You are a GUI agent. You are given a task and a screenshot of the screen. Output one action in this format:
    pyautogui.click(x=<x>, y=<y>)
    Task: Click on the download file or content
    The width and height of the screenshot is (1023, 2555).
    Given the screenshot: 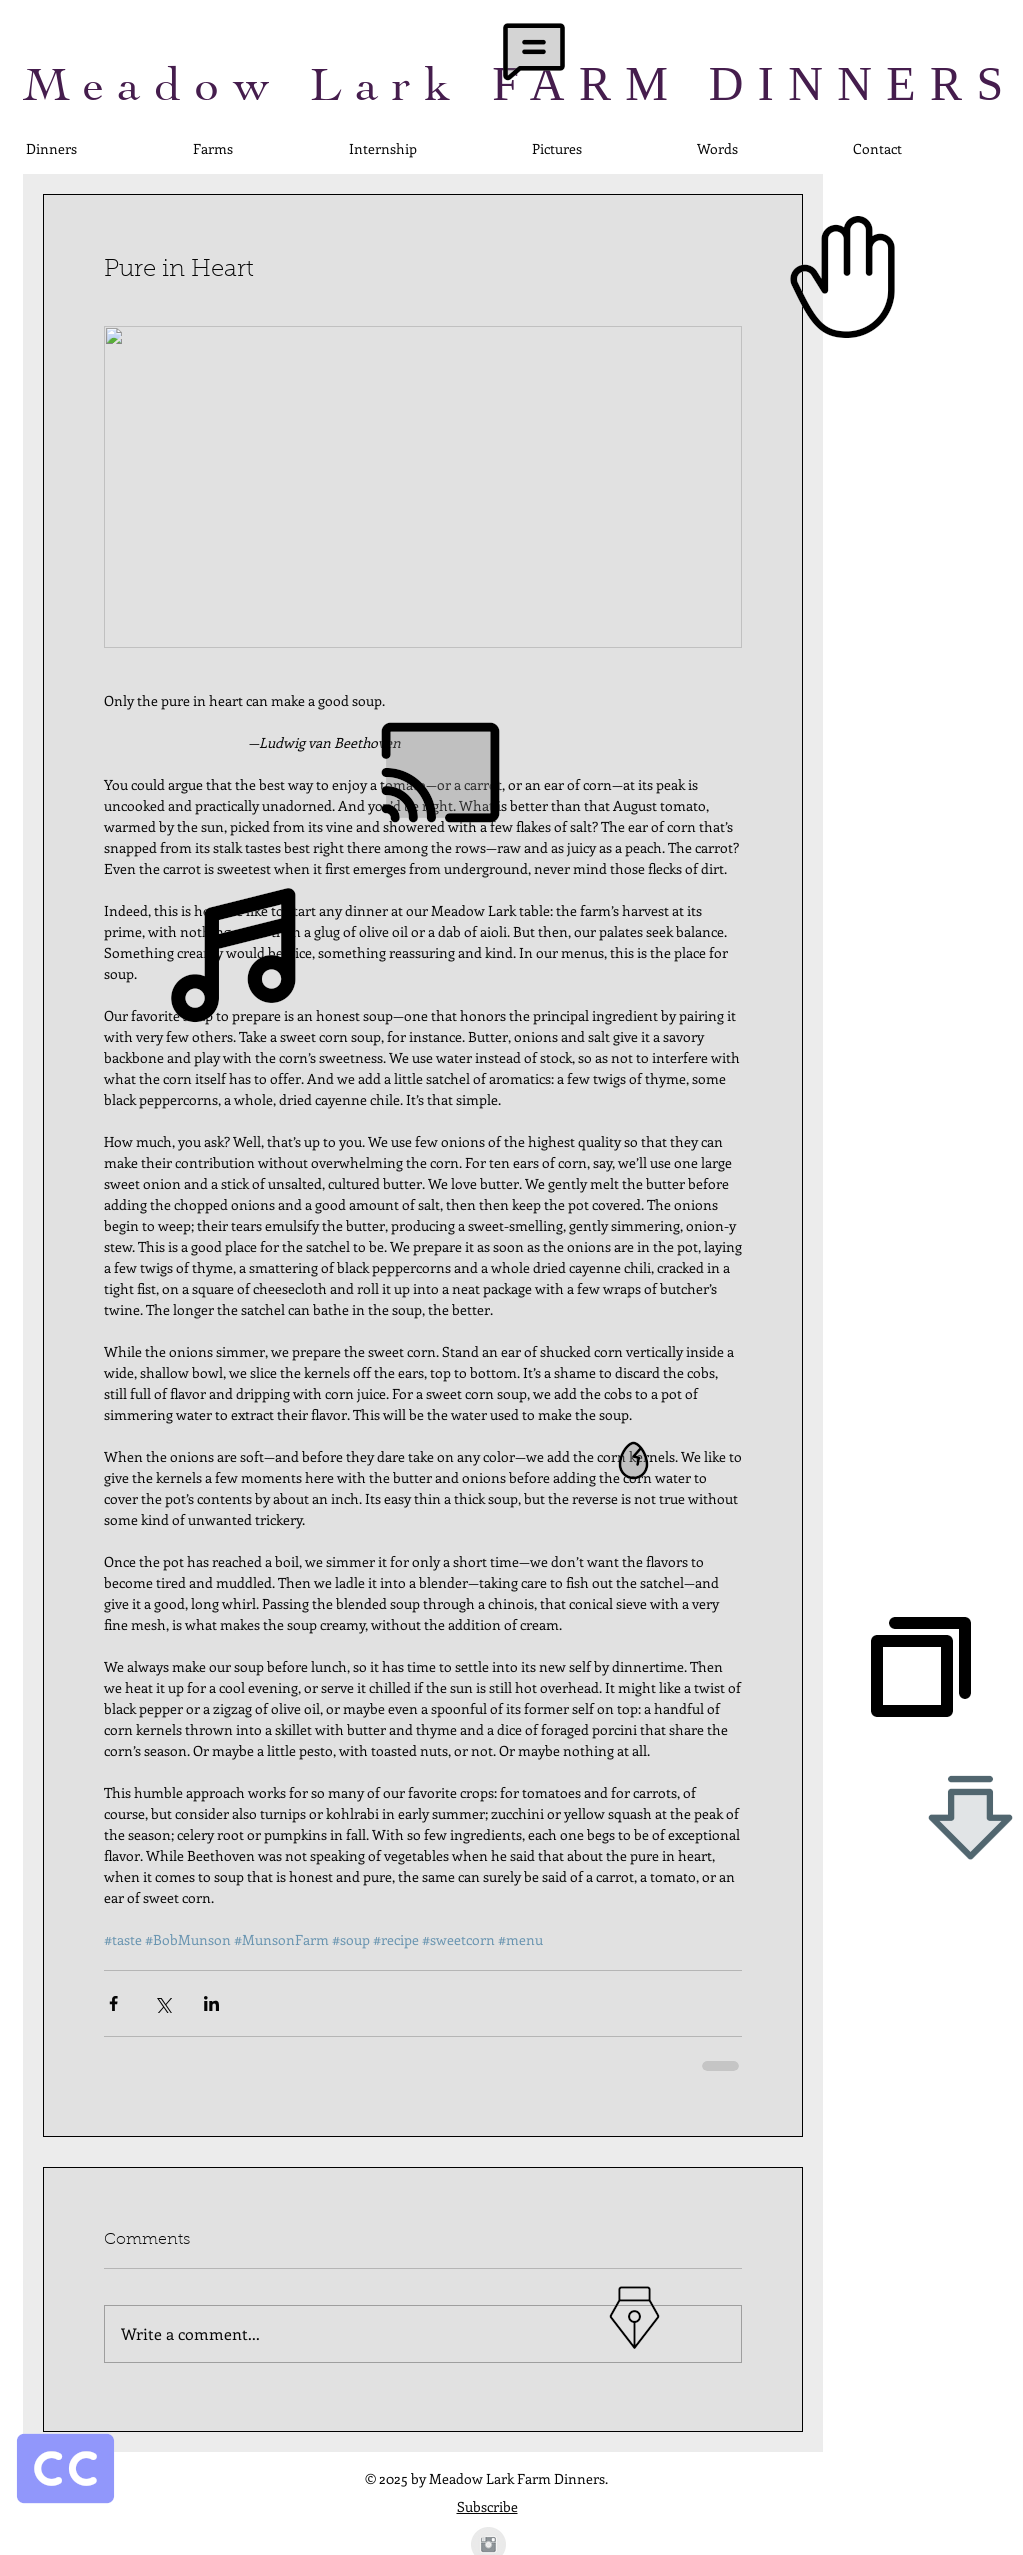 What is the action you would take?
    pyautogui.click(x=970, y=1814)
    